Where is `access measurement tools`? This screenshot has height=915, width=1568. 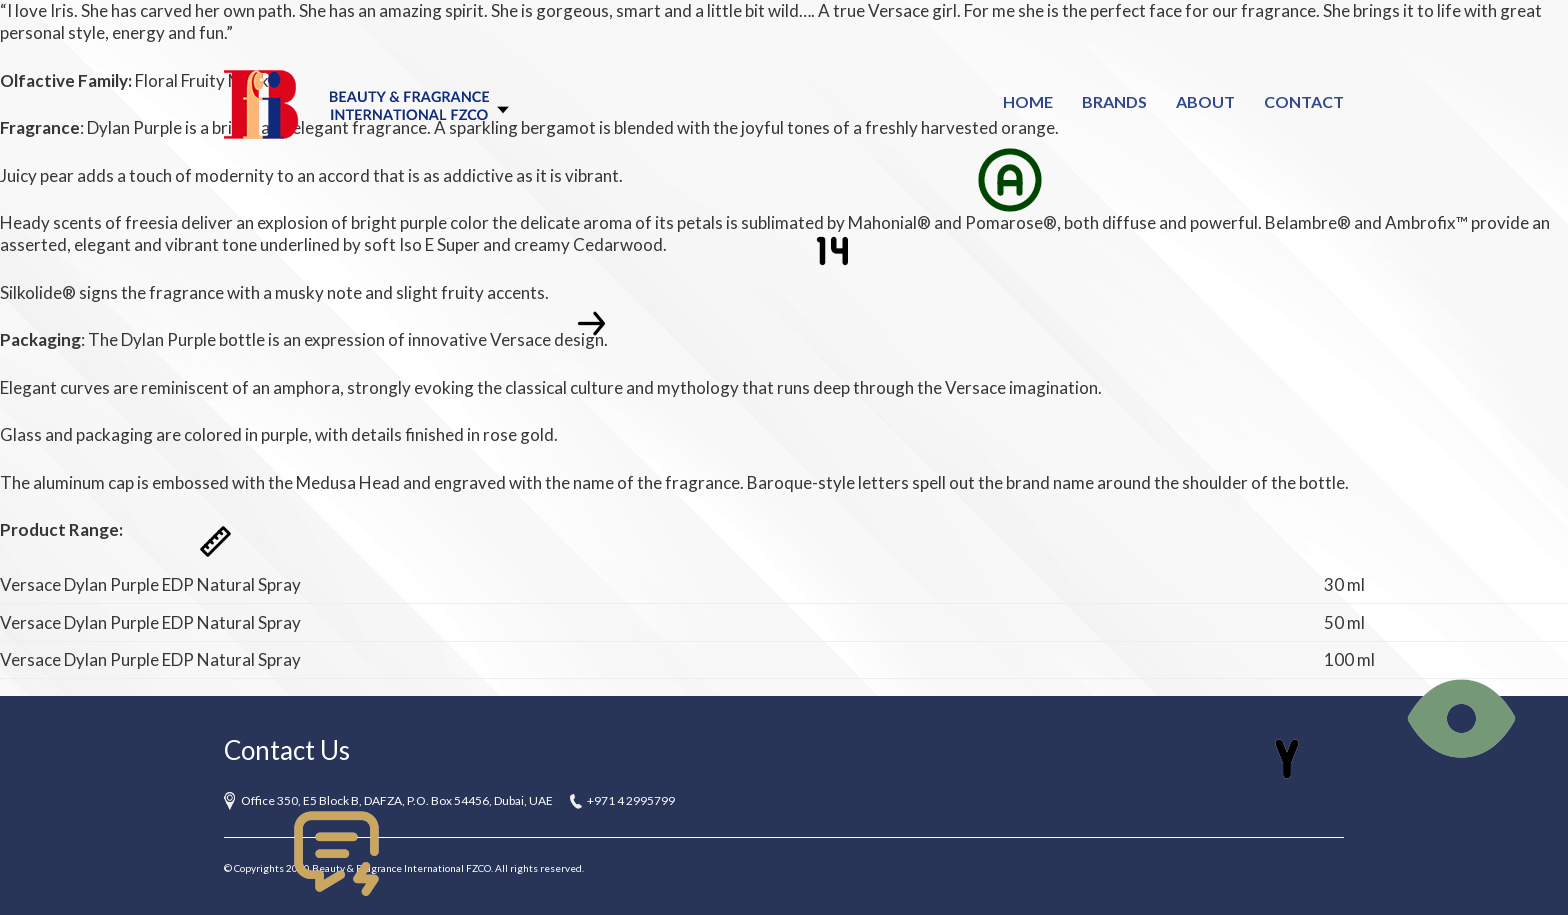 access measurement tools is located at coordinates (215, 541).